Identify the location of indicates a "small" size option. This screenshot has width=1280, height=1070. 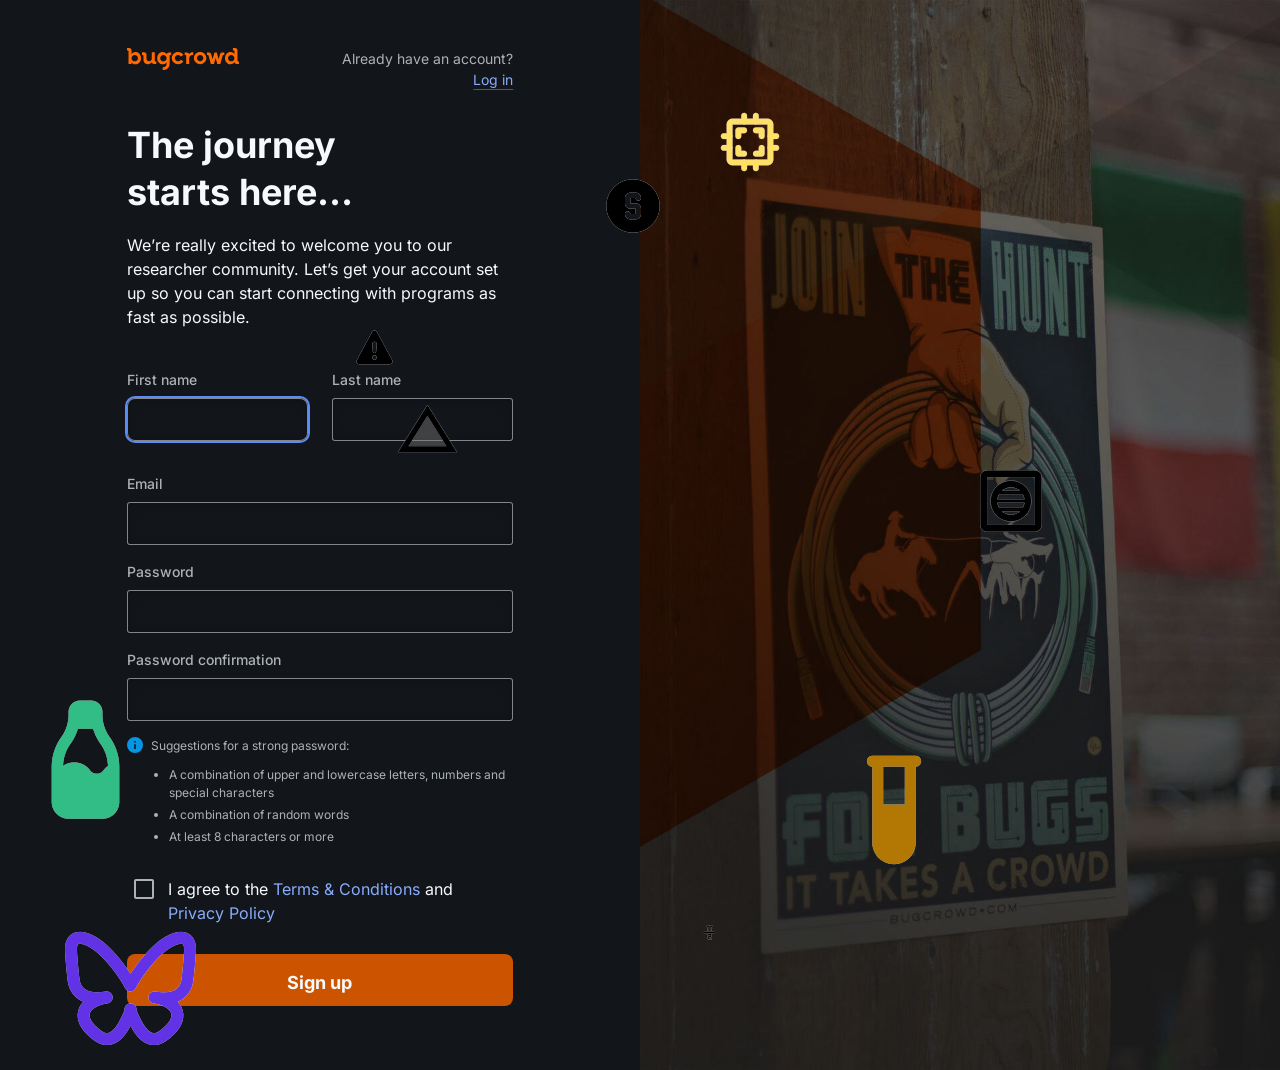
(633, 206).